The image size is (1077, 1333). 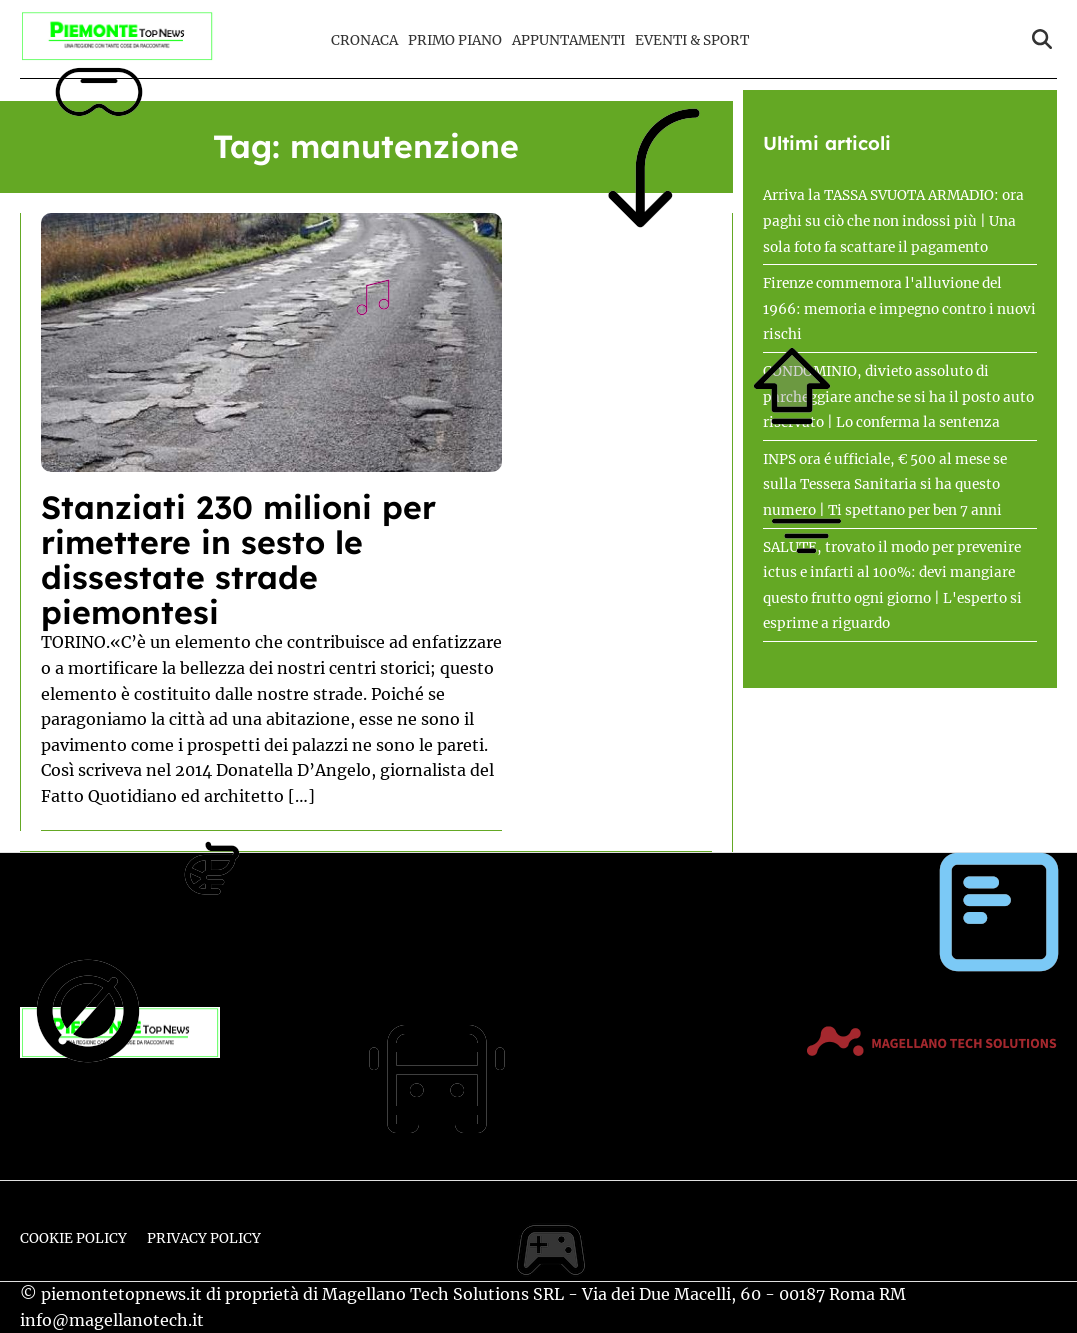 I want to click on access virtual reality or immersive mode, so click(x=99, y=92).